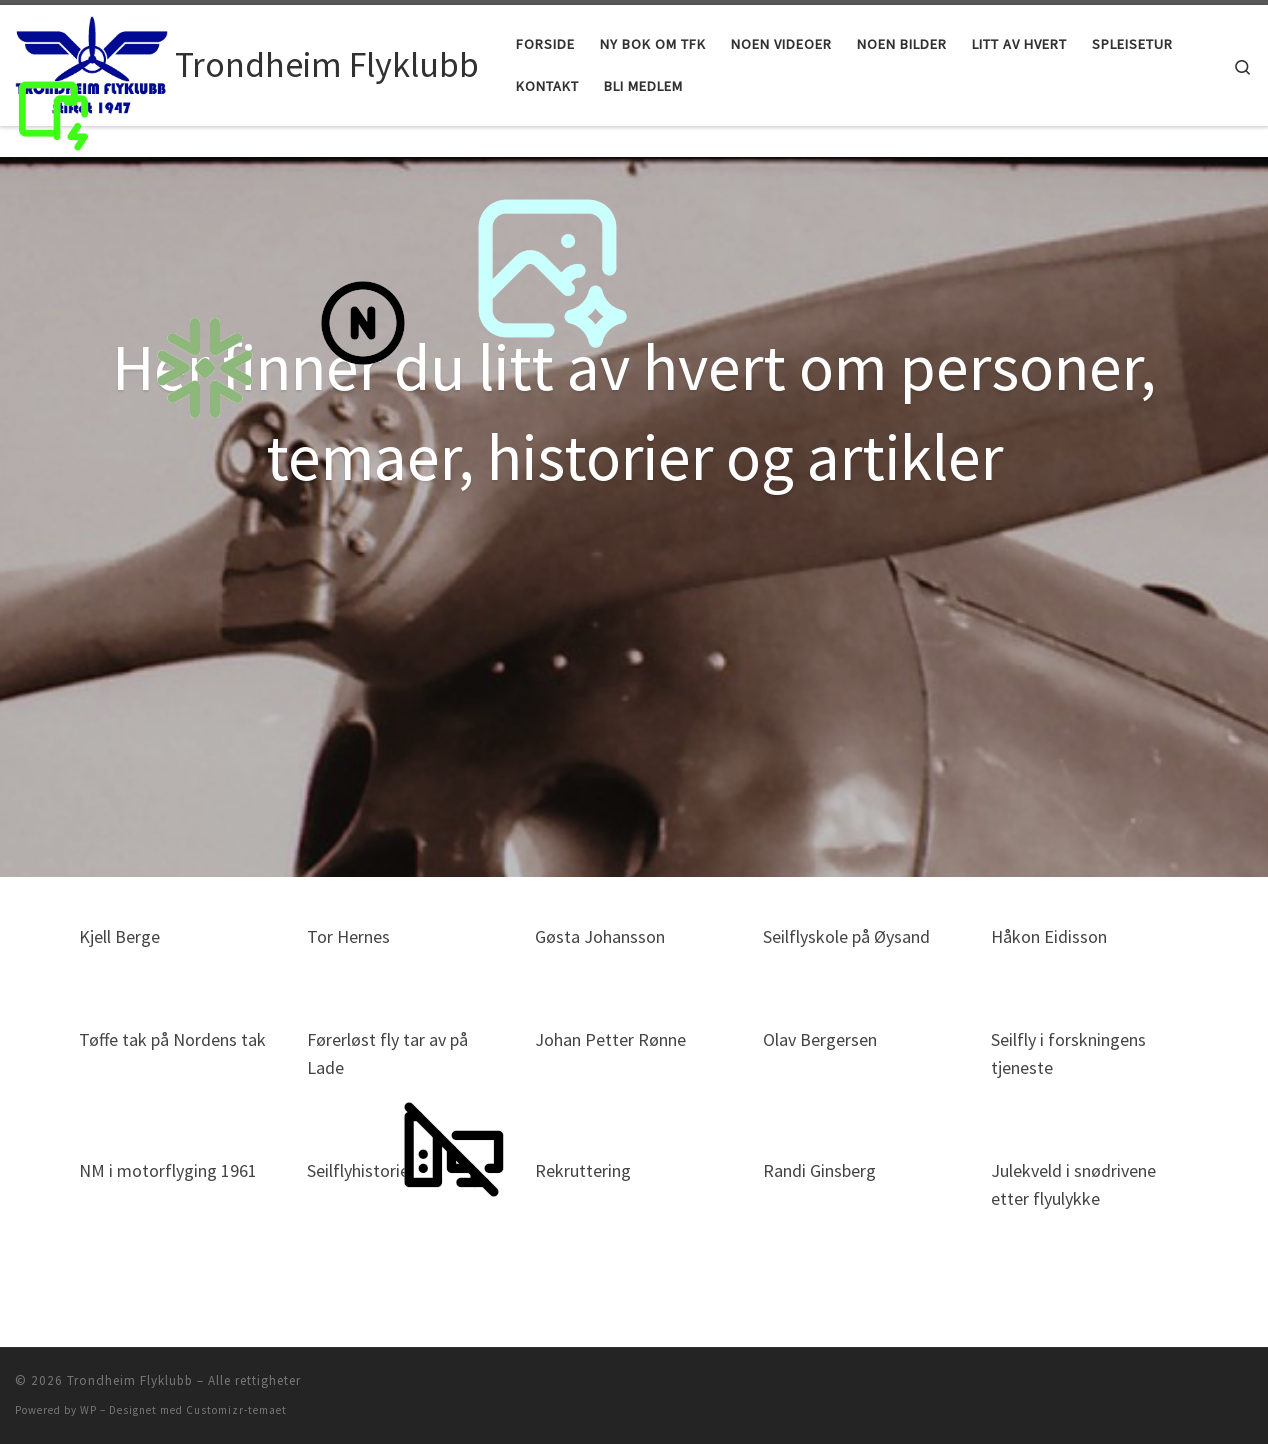 This screenshot has height=1444, width=1268. Describe the element at coordinates (205, 368) in the screenshot. I see `connect to Snowflake data platform` at that location.